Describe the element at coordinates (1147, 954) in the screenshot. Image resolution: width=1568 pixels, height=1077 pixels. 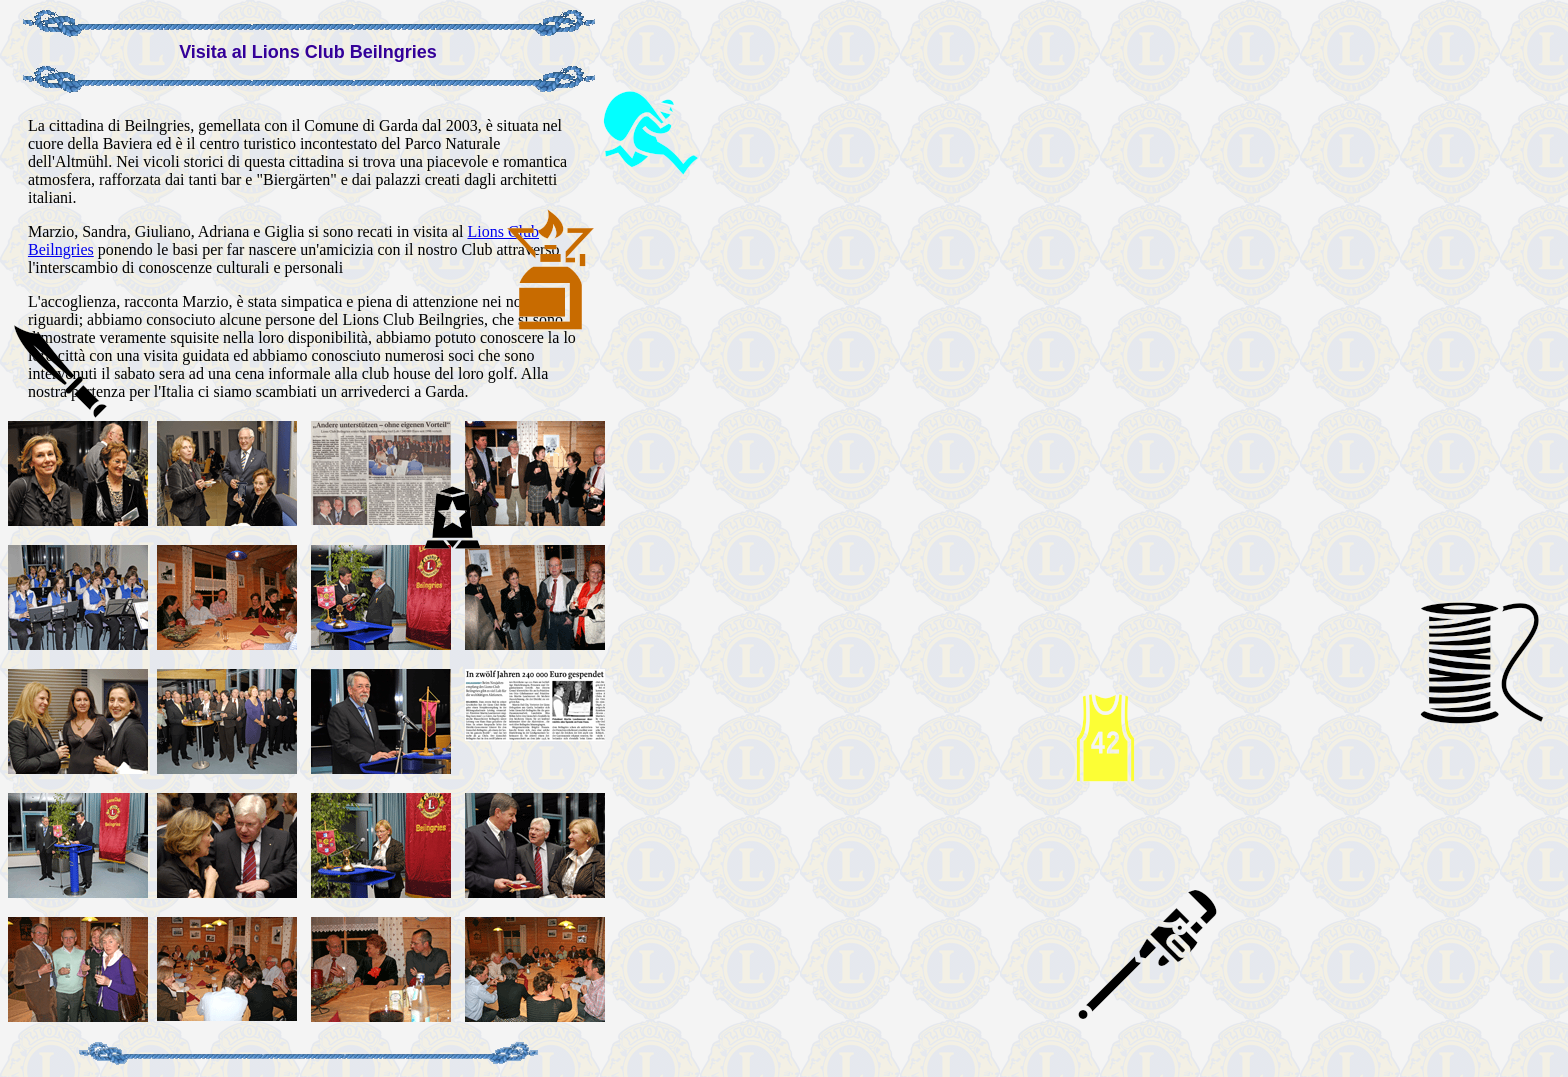
I see `access settings or configuration options` at that location.